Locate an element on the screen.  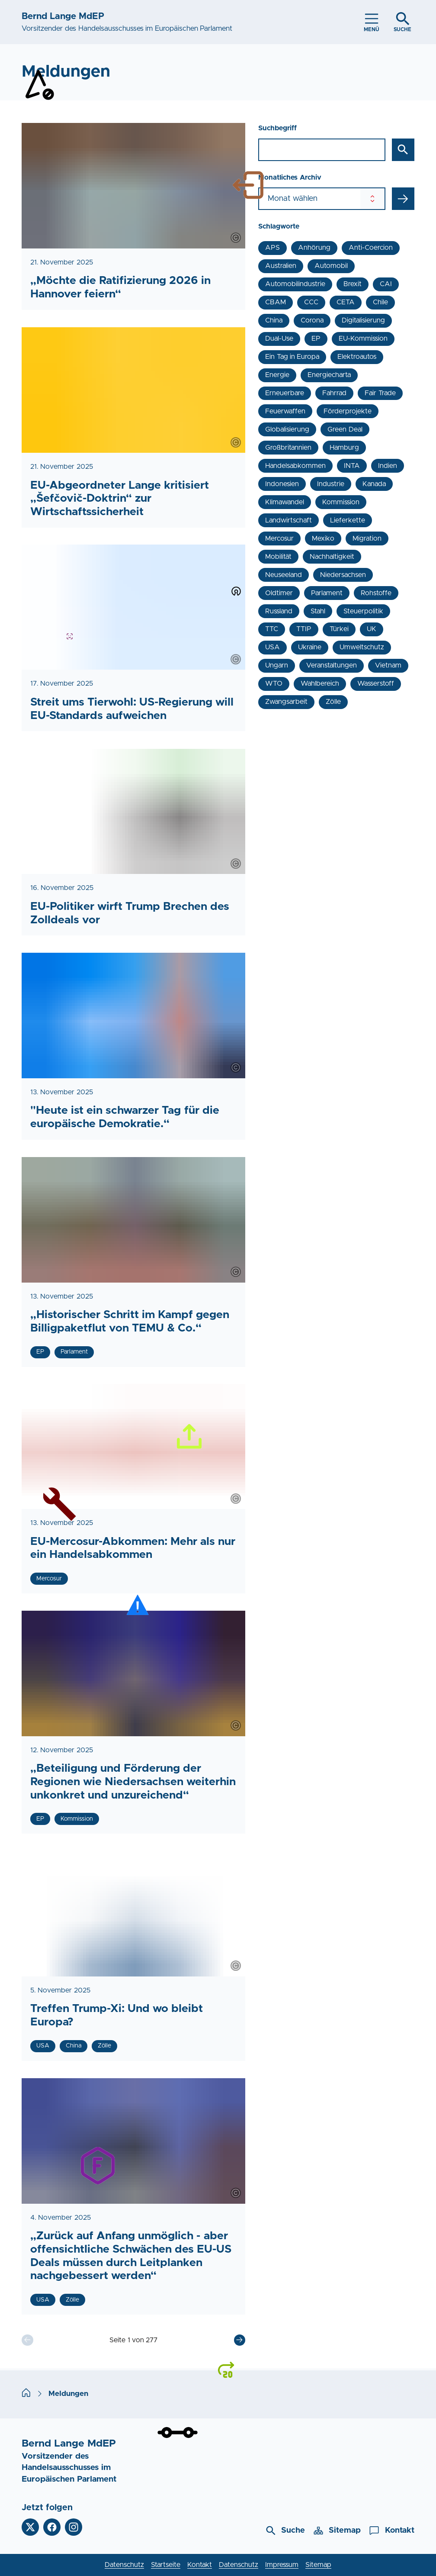
indicates open source software or project is located at coordinates (236, 591).